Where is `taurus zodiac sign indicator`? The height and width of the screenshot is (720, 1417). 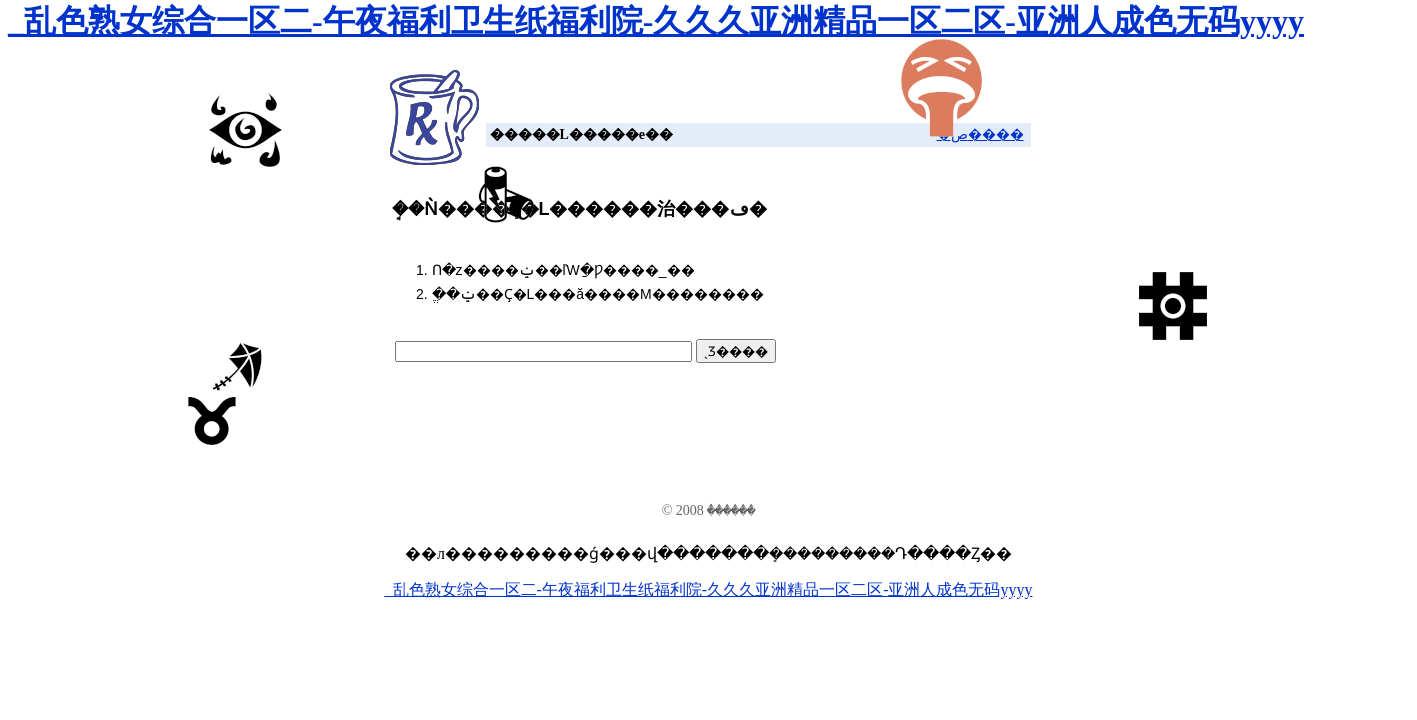 taurus zodiac sign indicator is located at coordinates (212, 421).